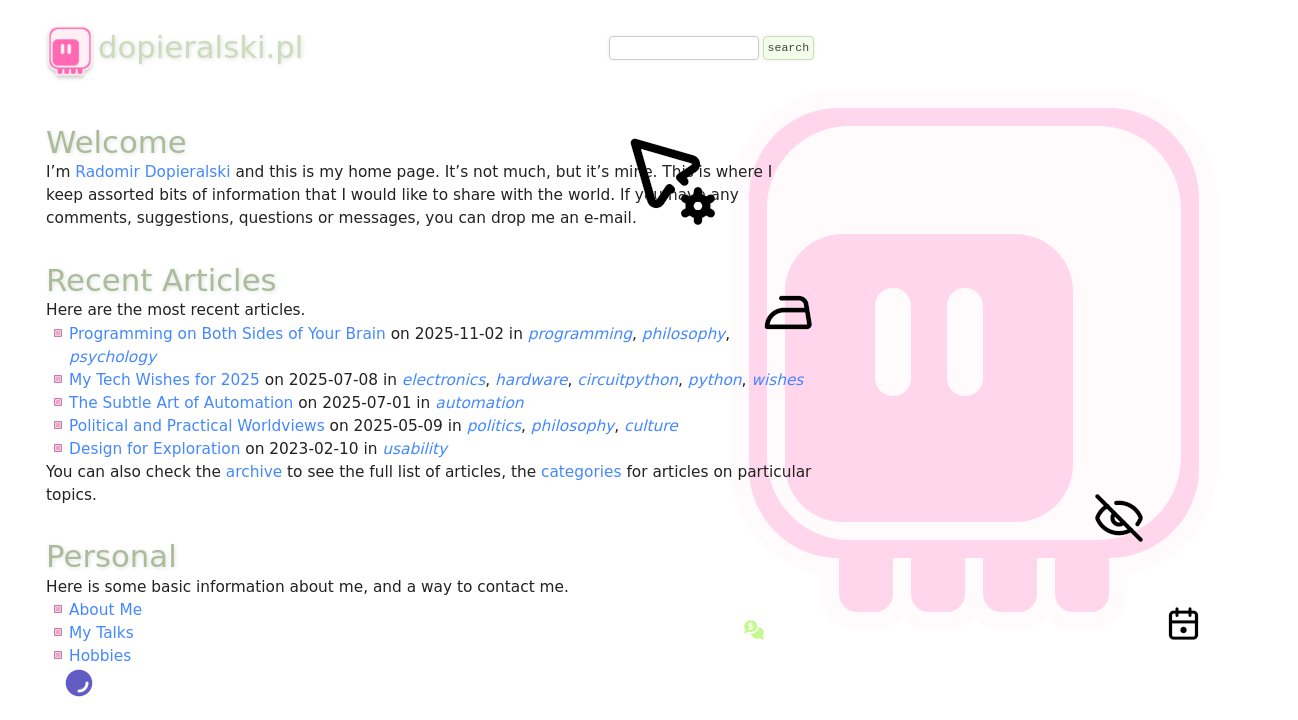 The width and height of the screenshot is (1298, 720). I want to click on view financial discussions or payment messages, so click(754, 630).